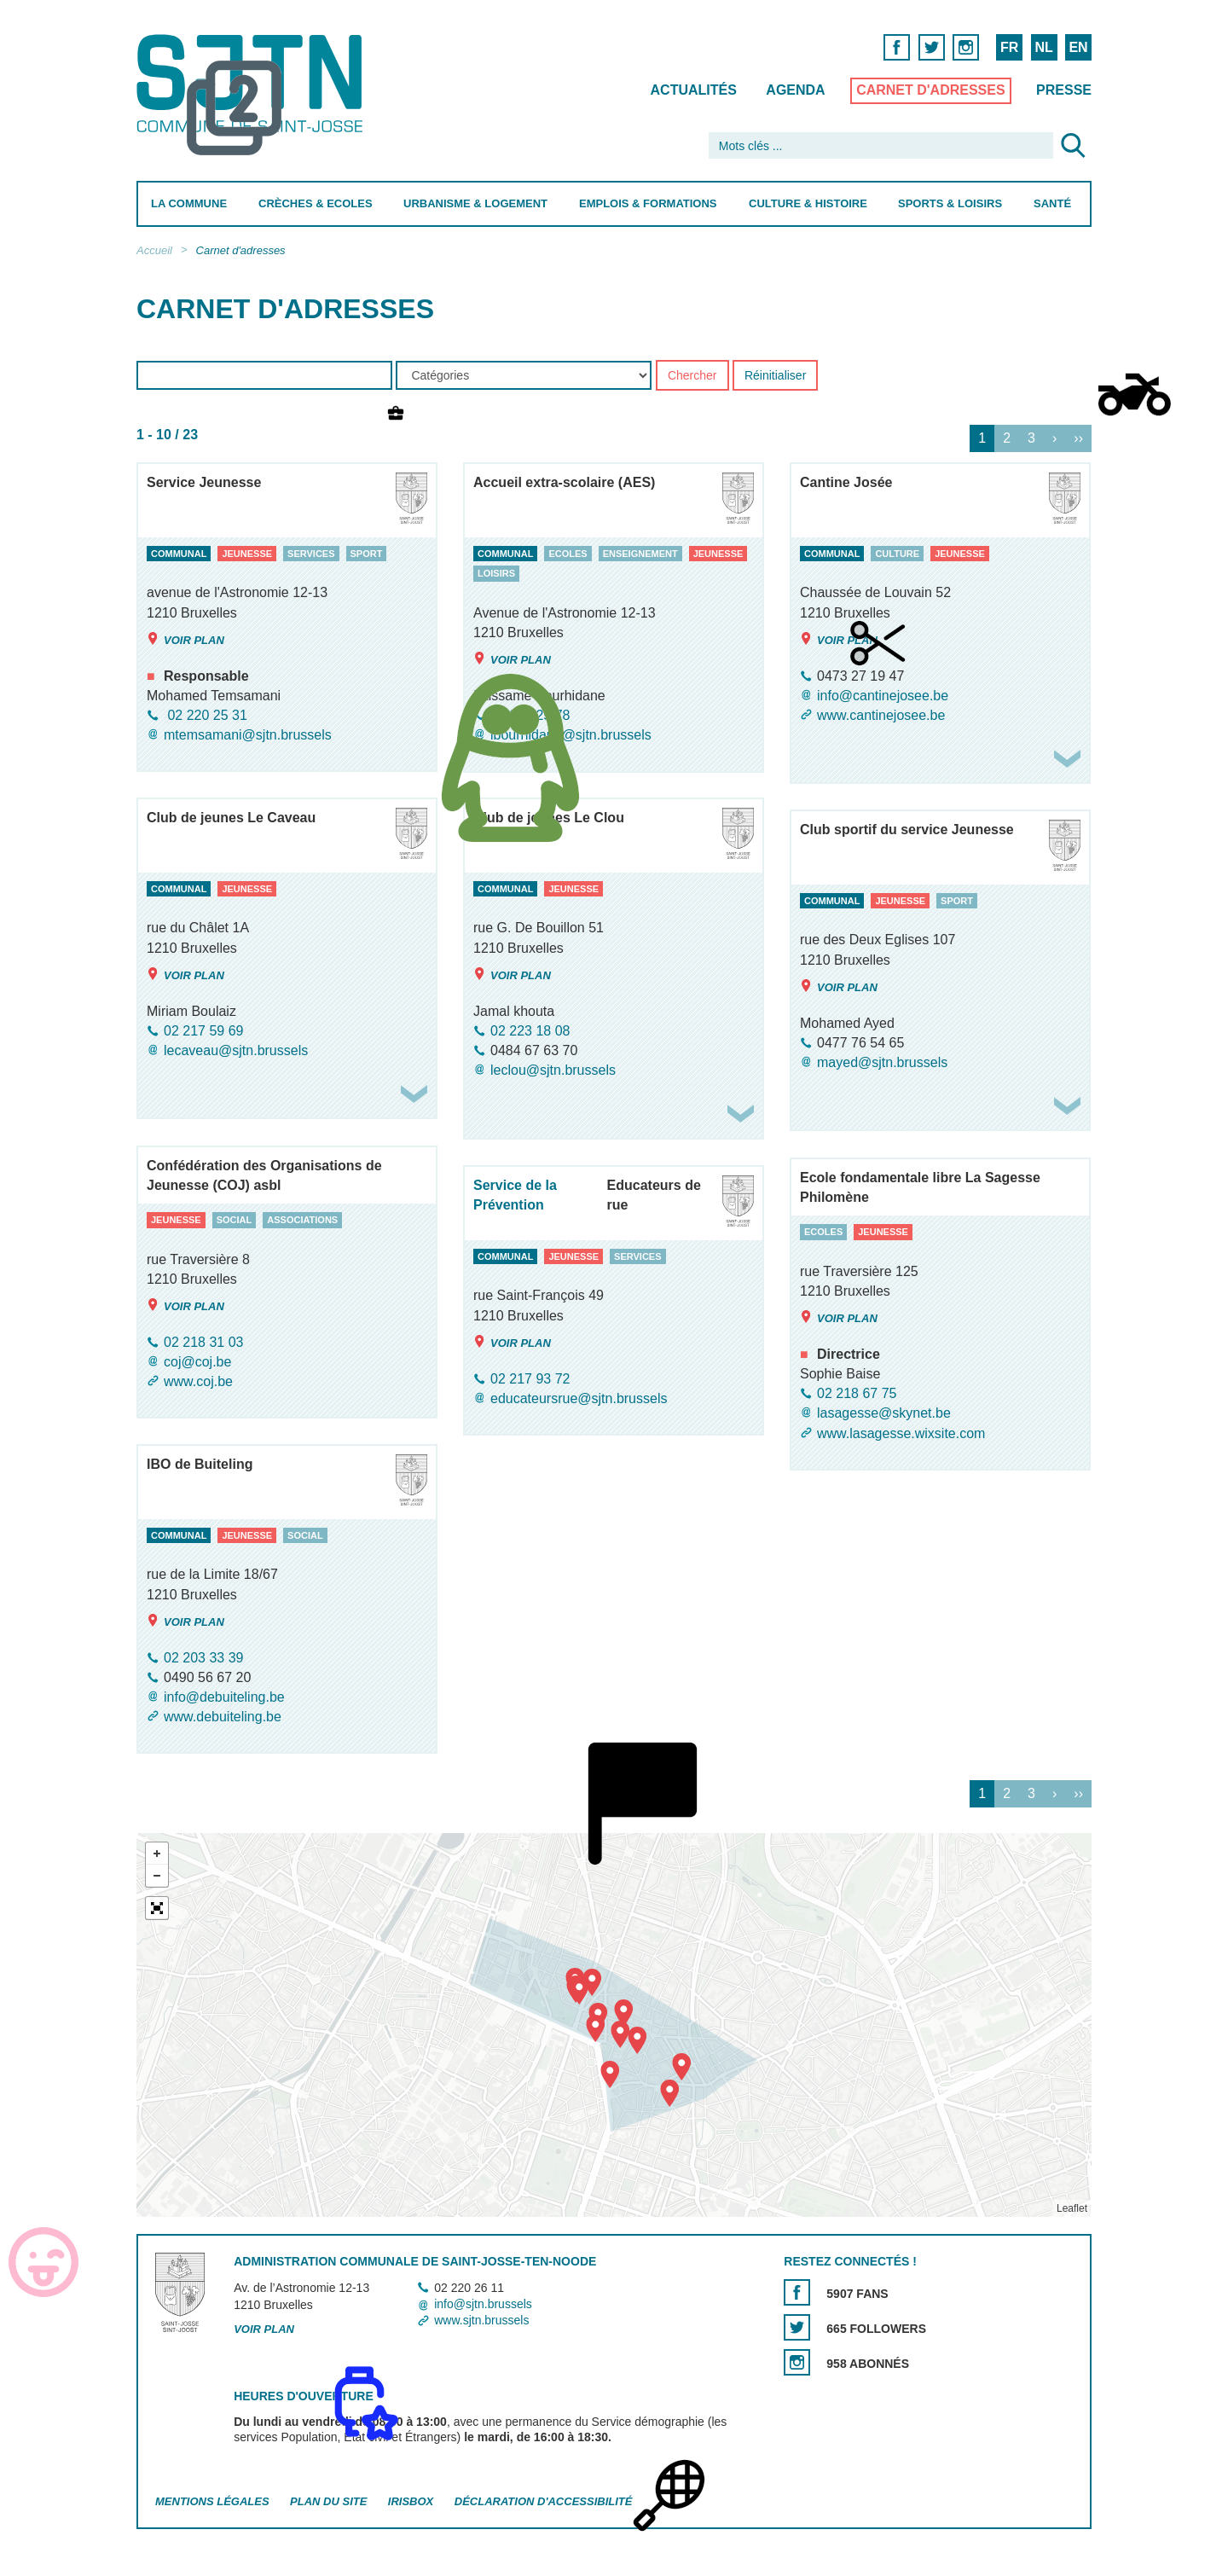 The width and height of the screenshot is (1228, 2576). Describe the element at coordinates (43, 2262) in the screenshot. I see `add a playful or silly reaction` at that location.